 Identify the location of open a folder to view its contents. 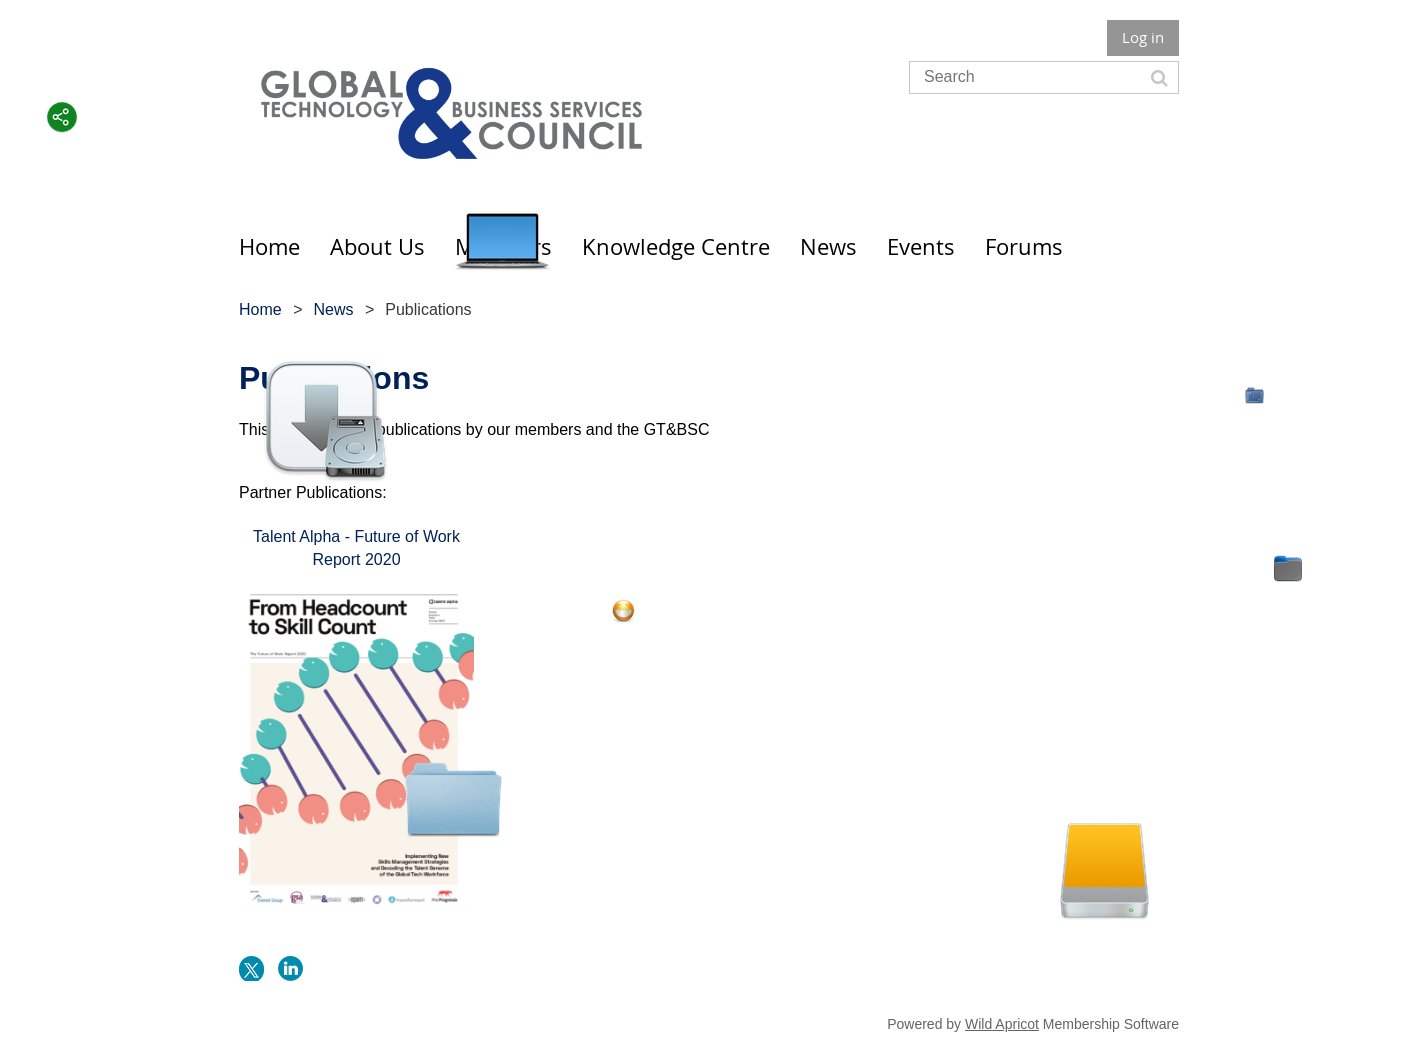
(1288, 568).